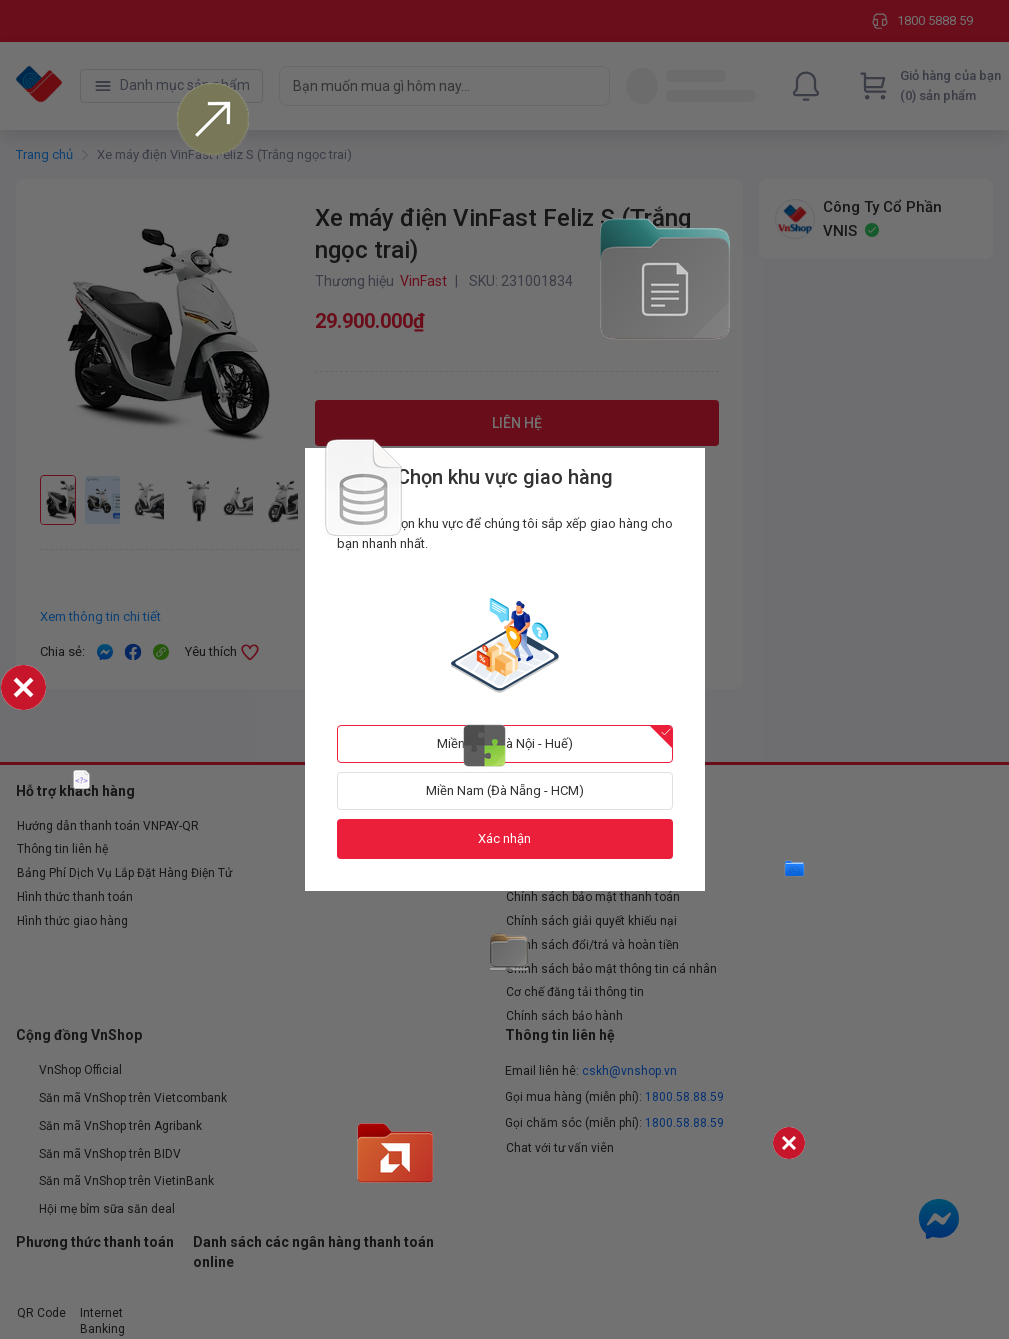 The height and width of the screenshot is (1339, 1009). What do you see at coordinates (363, 487) in the screenshot?
I see `sql database file` at bounding box center [363, 487].